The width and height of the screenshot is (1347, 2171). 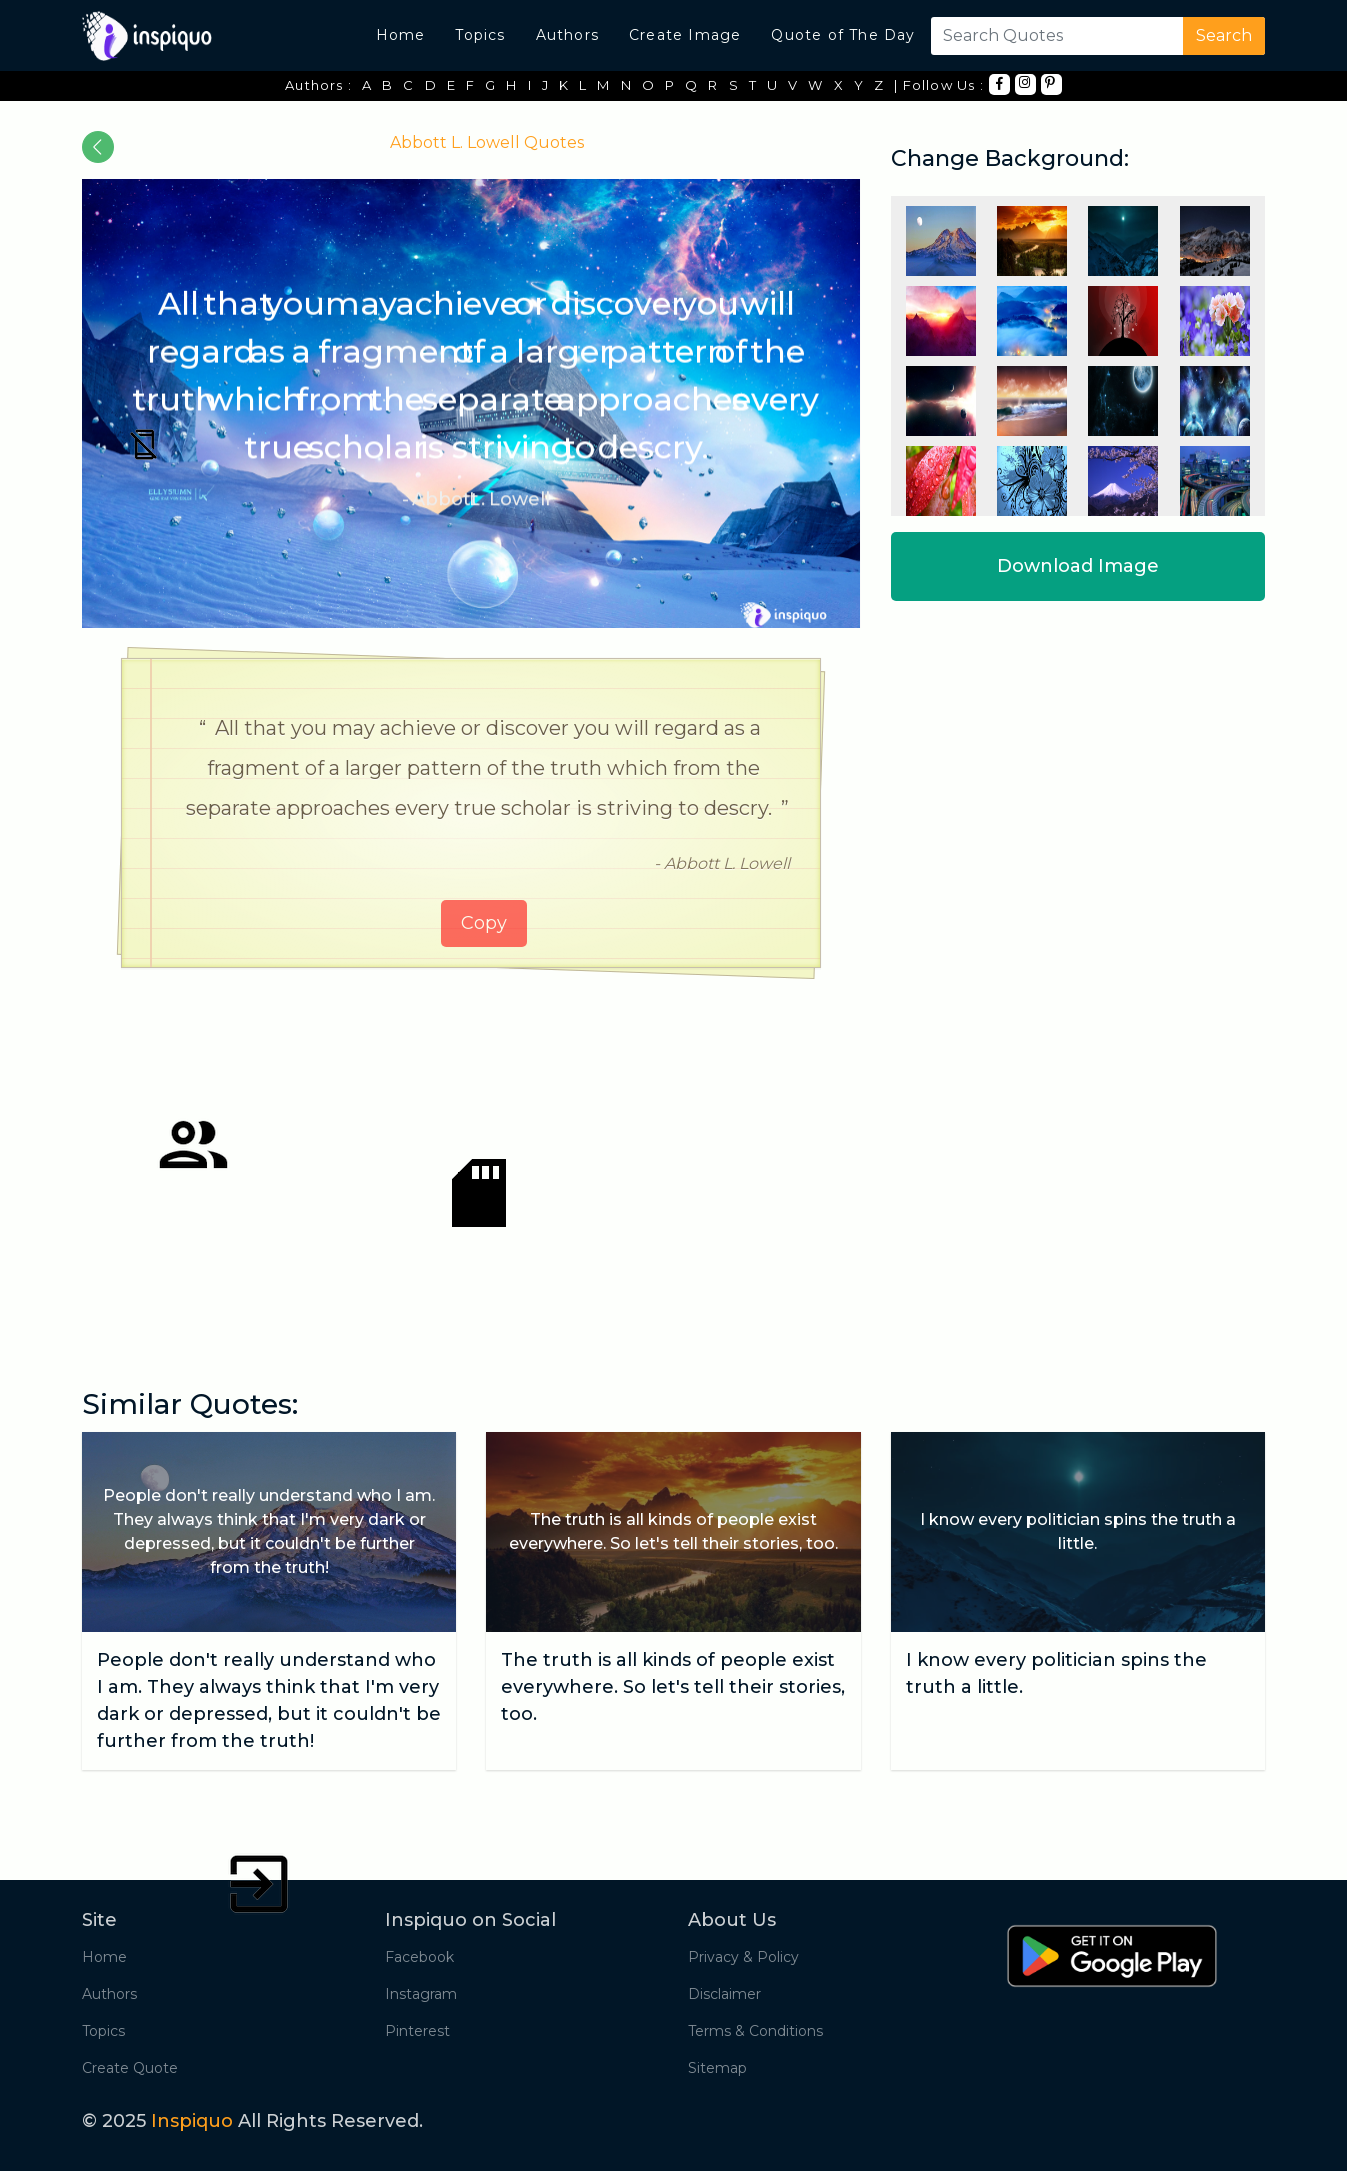 What do you see at coordinates (479, 1193) in the screenshot?
I see `access sd card storage` at bounding box center [479, 1193].